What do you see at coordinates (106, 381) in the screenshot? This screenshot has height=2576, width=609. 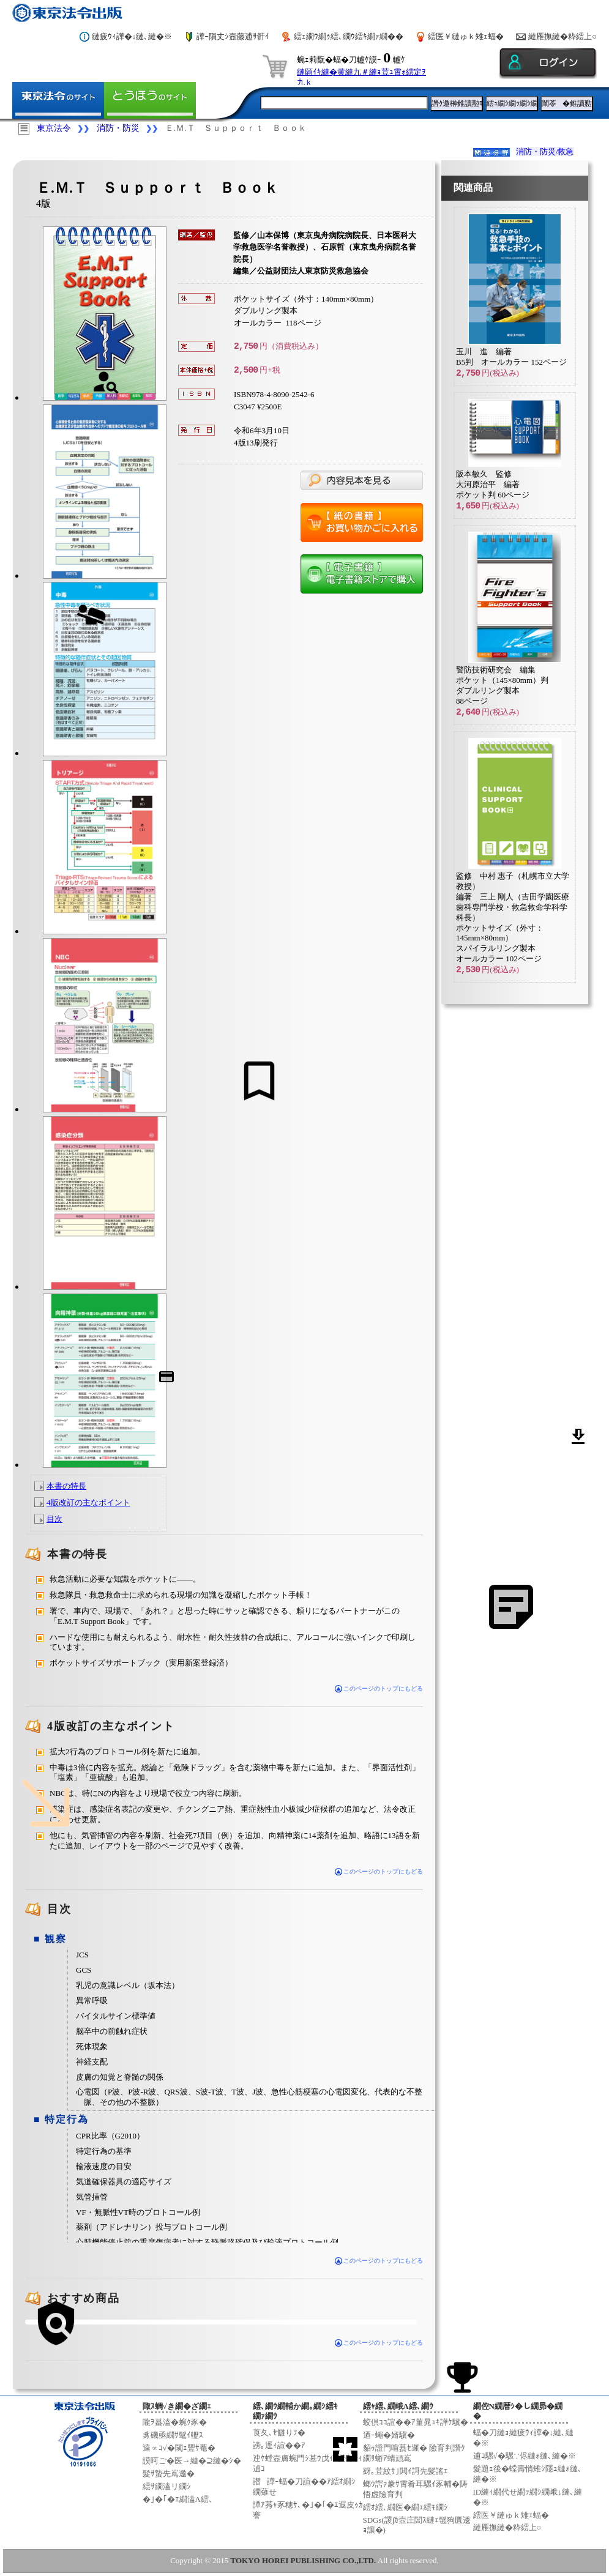 I see `search for a user or contact` at bounding box center [106, 381].